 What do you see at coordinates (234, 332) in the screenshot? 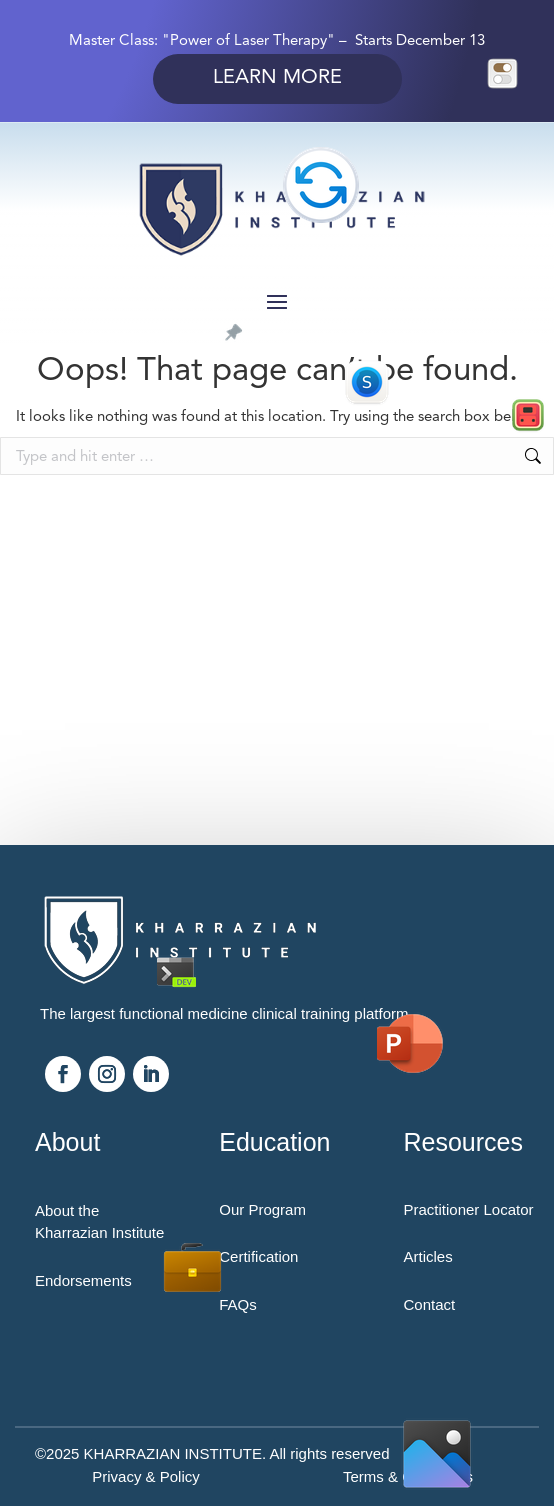
I see `pin an item to keep it visible` at bounding box center [234, 332].